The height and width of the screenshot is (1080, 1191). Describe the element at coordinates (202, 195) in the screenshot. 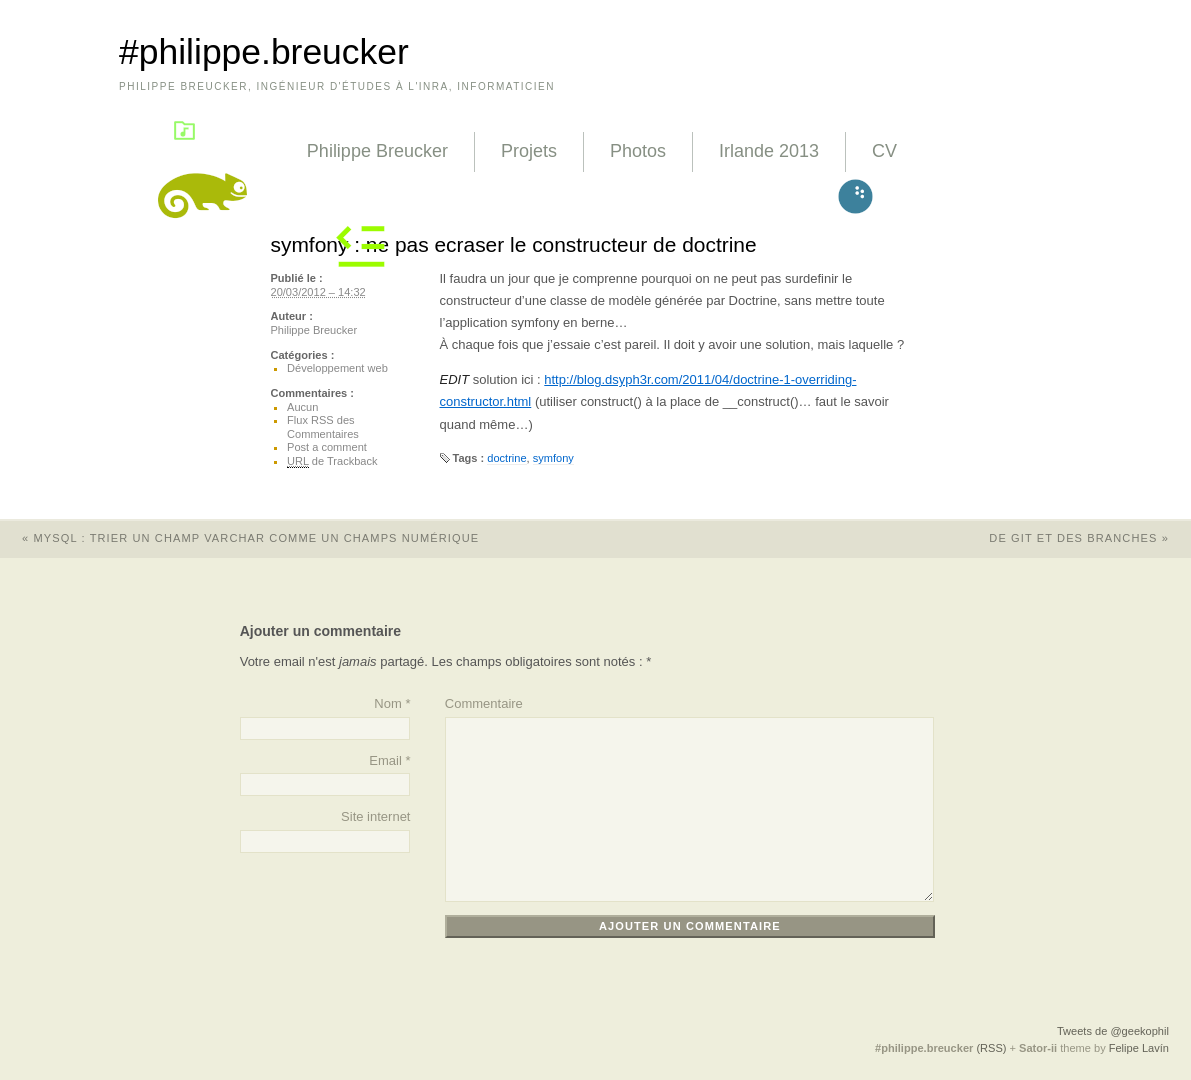

I see `SUSE Linux brand logo` at that location.